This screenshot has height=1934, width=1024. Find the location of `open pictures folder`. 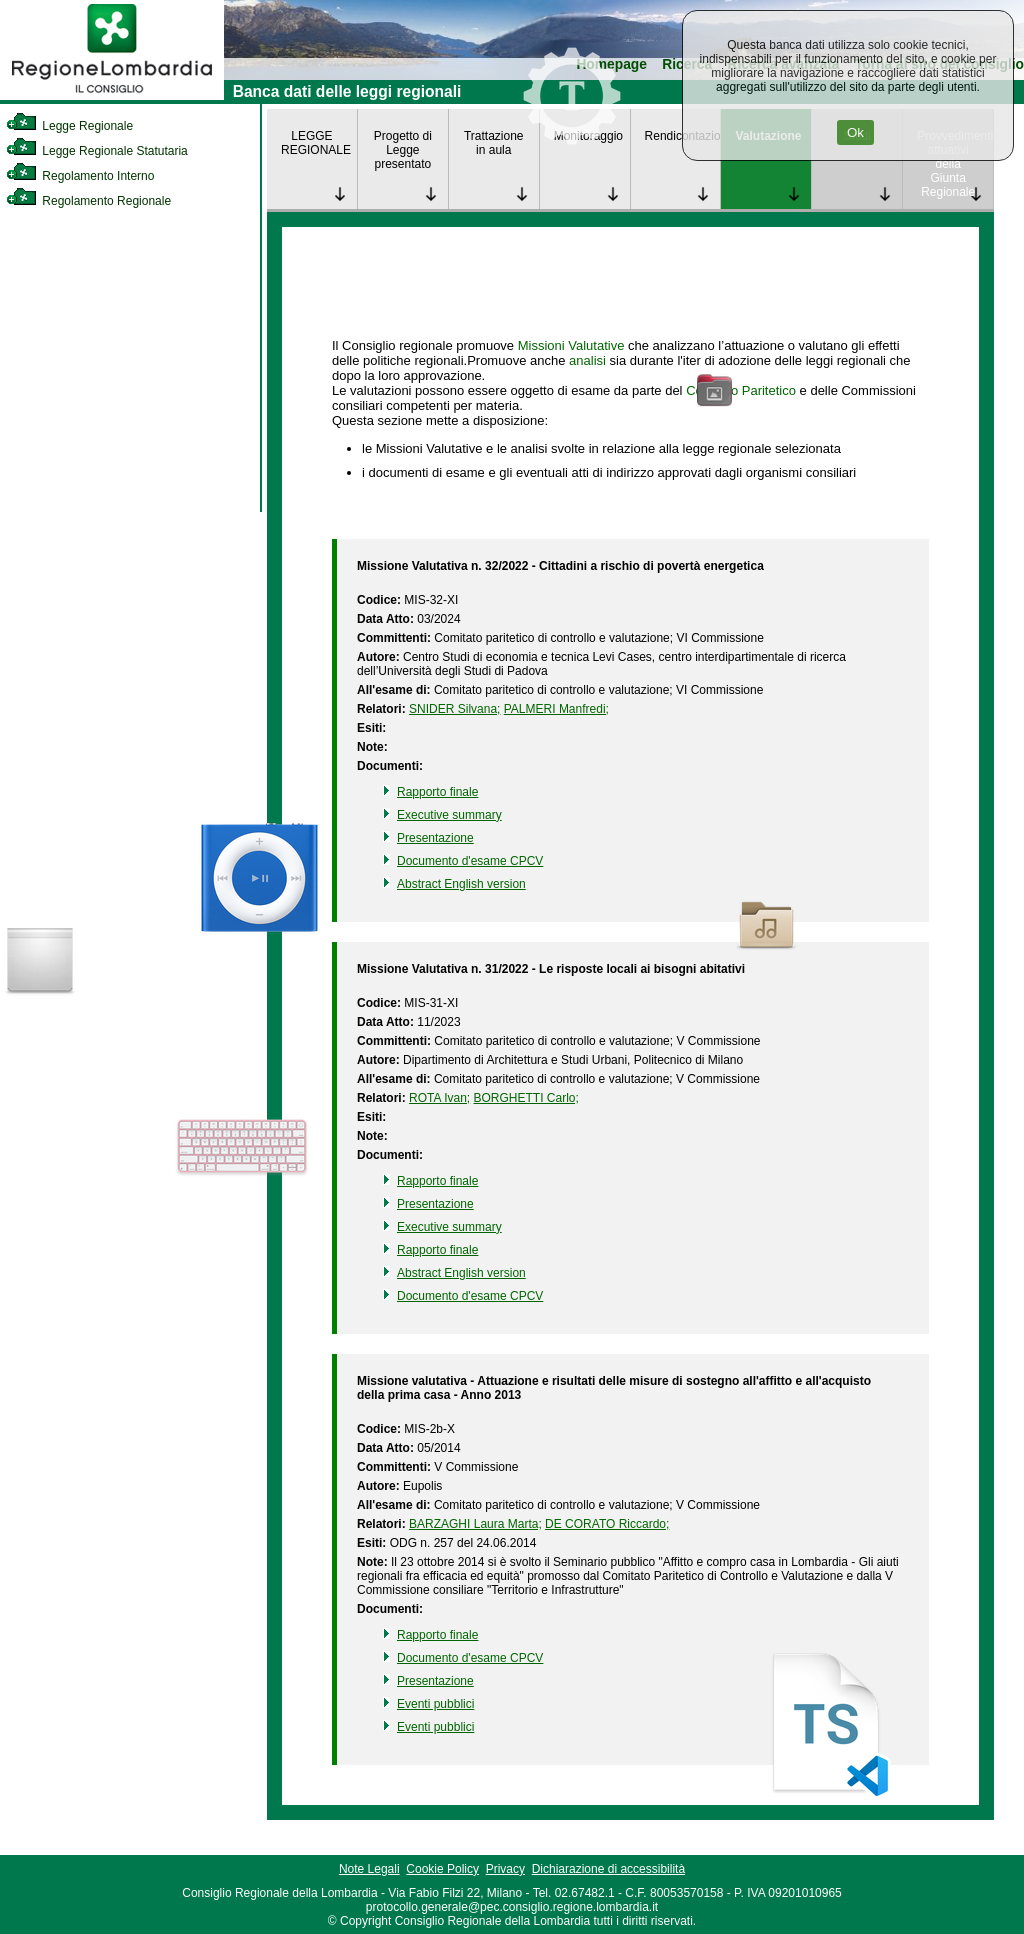

open pictures folder is located at coordinates (714, 389).